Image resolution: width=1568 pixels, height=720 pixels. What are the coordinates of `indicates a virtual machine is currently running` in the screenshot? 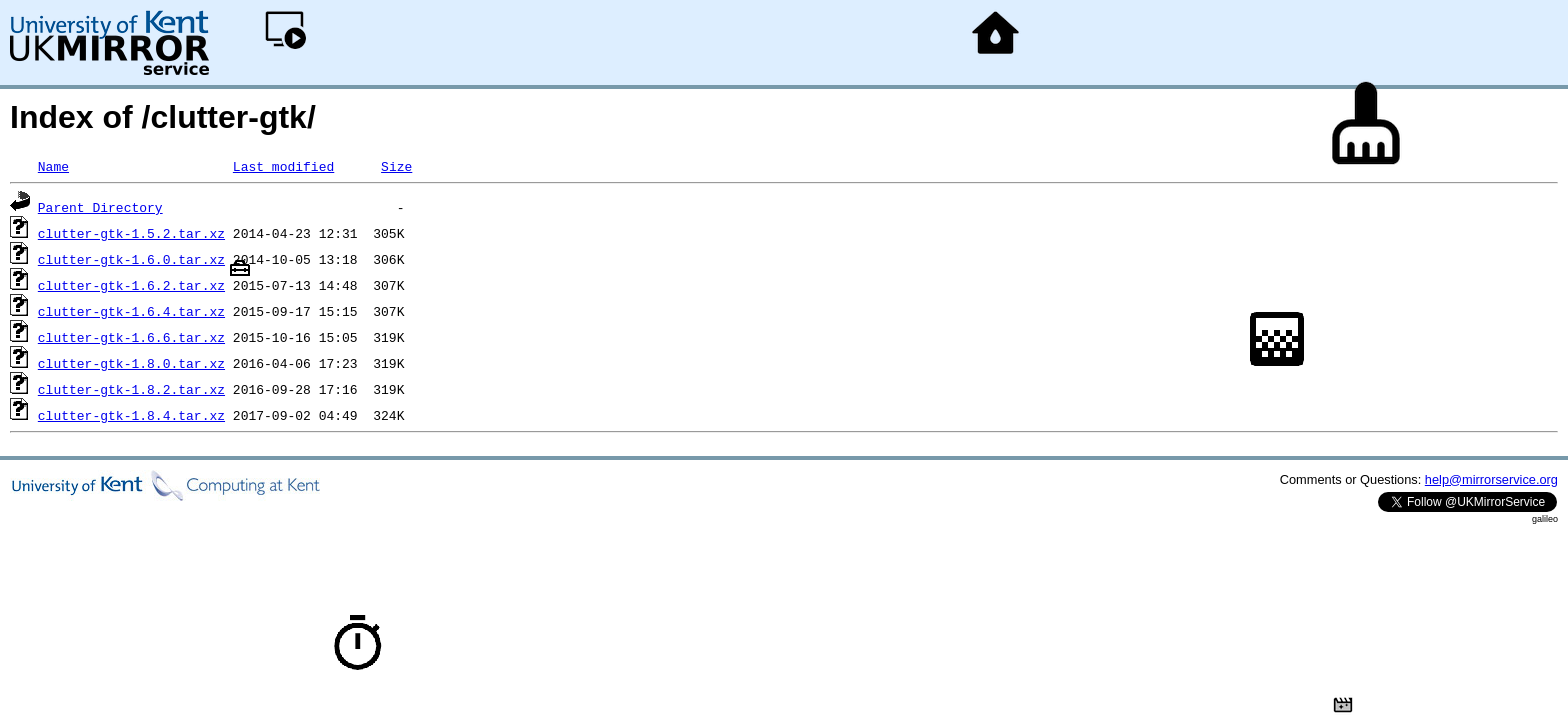 It's located at (284, 27).